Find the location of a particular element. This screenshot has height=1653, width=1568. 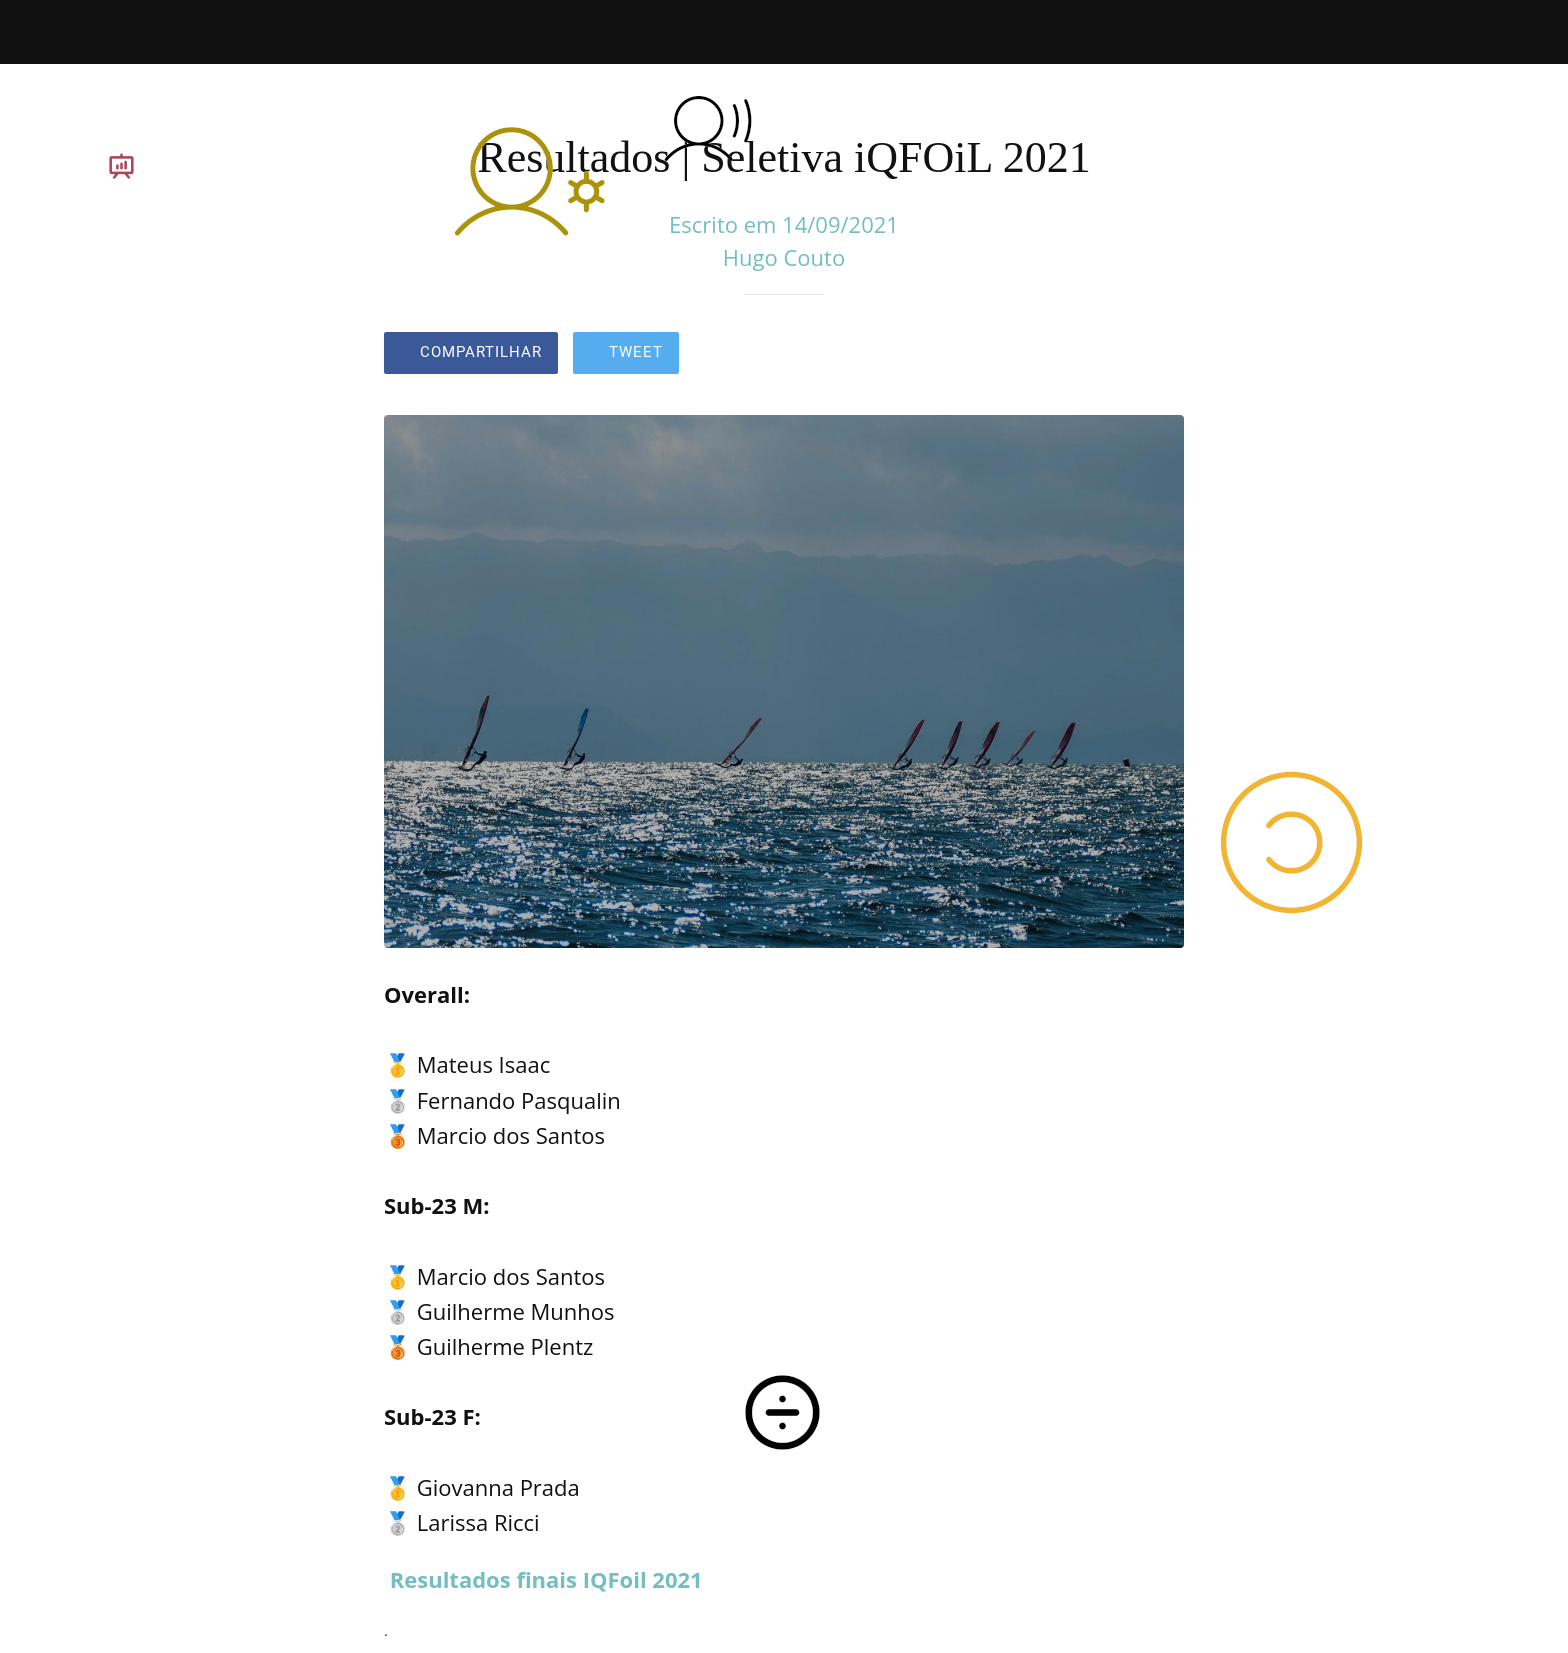

perform division calculation is located at coordinates (782, 1412).